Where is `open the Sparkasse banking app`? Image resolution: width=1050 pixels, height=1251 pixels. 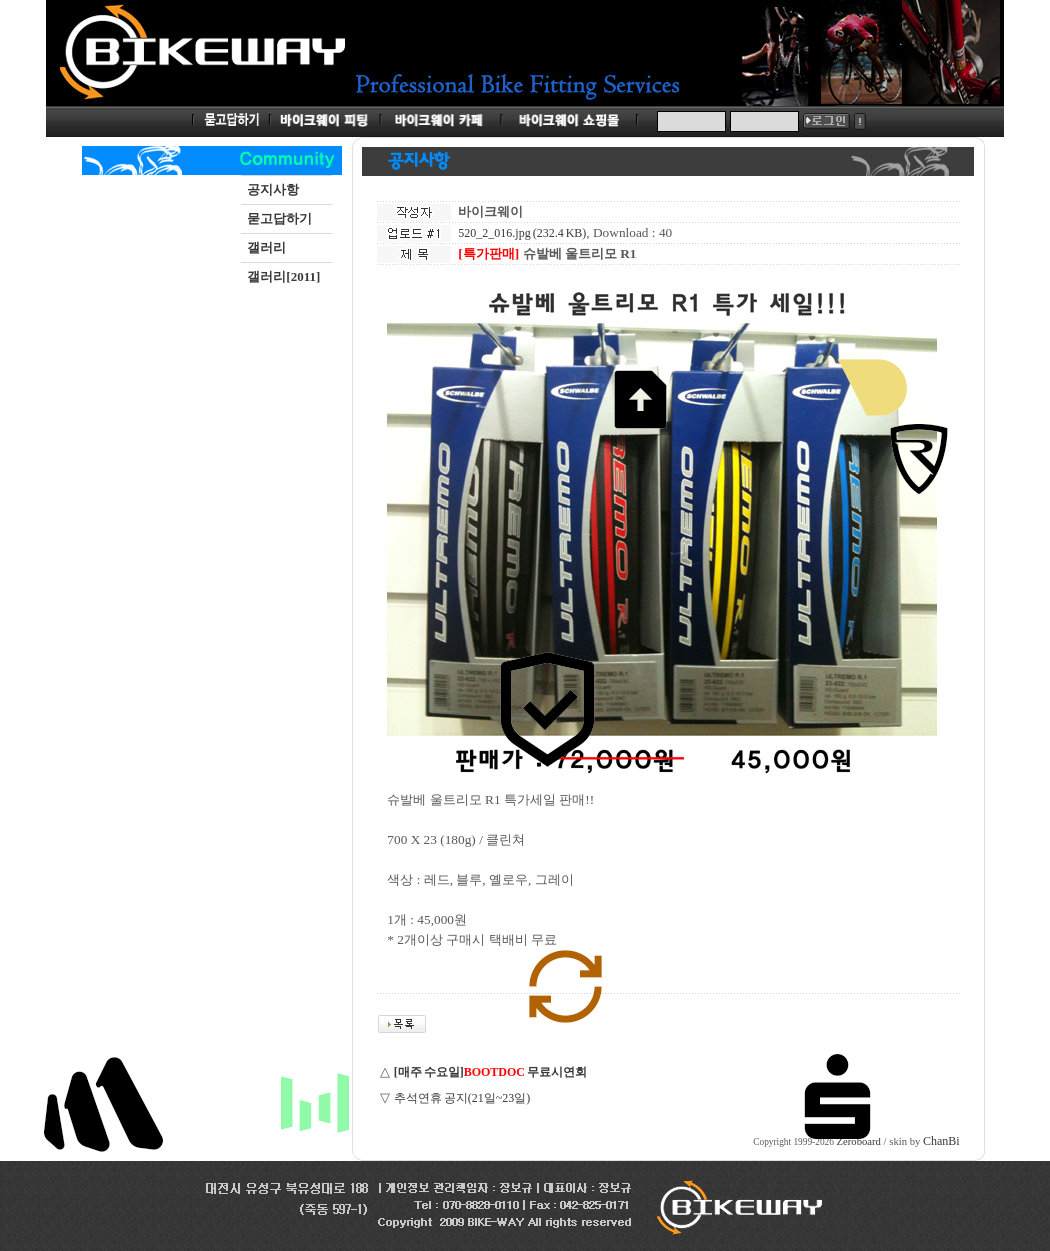 open the Sparkasse banking app is located at coordinates (837, 1096).